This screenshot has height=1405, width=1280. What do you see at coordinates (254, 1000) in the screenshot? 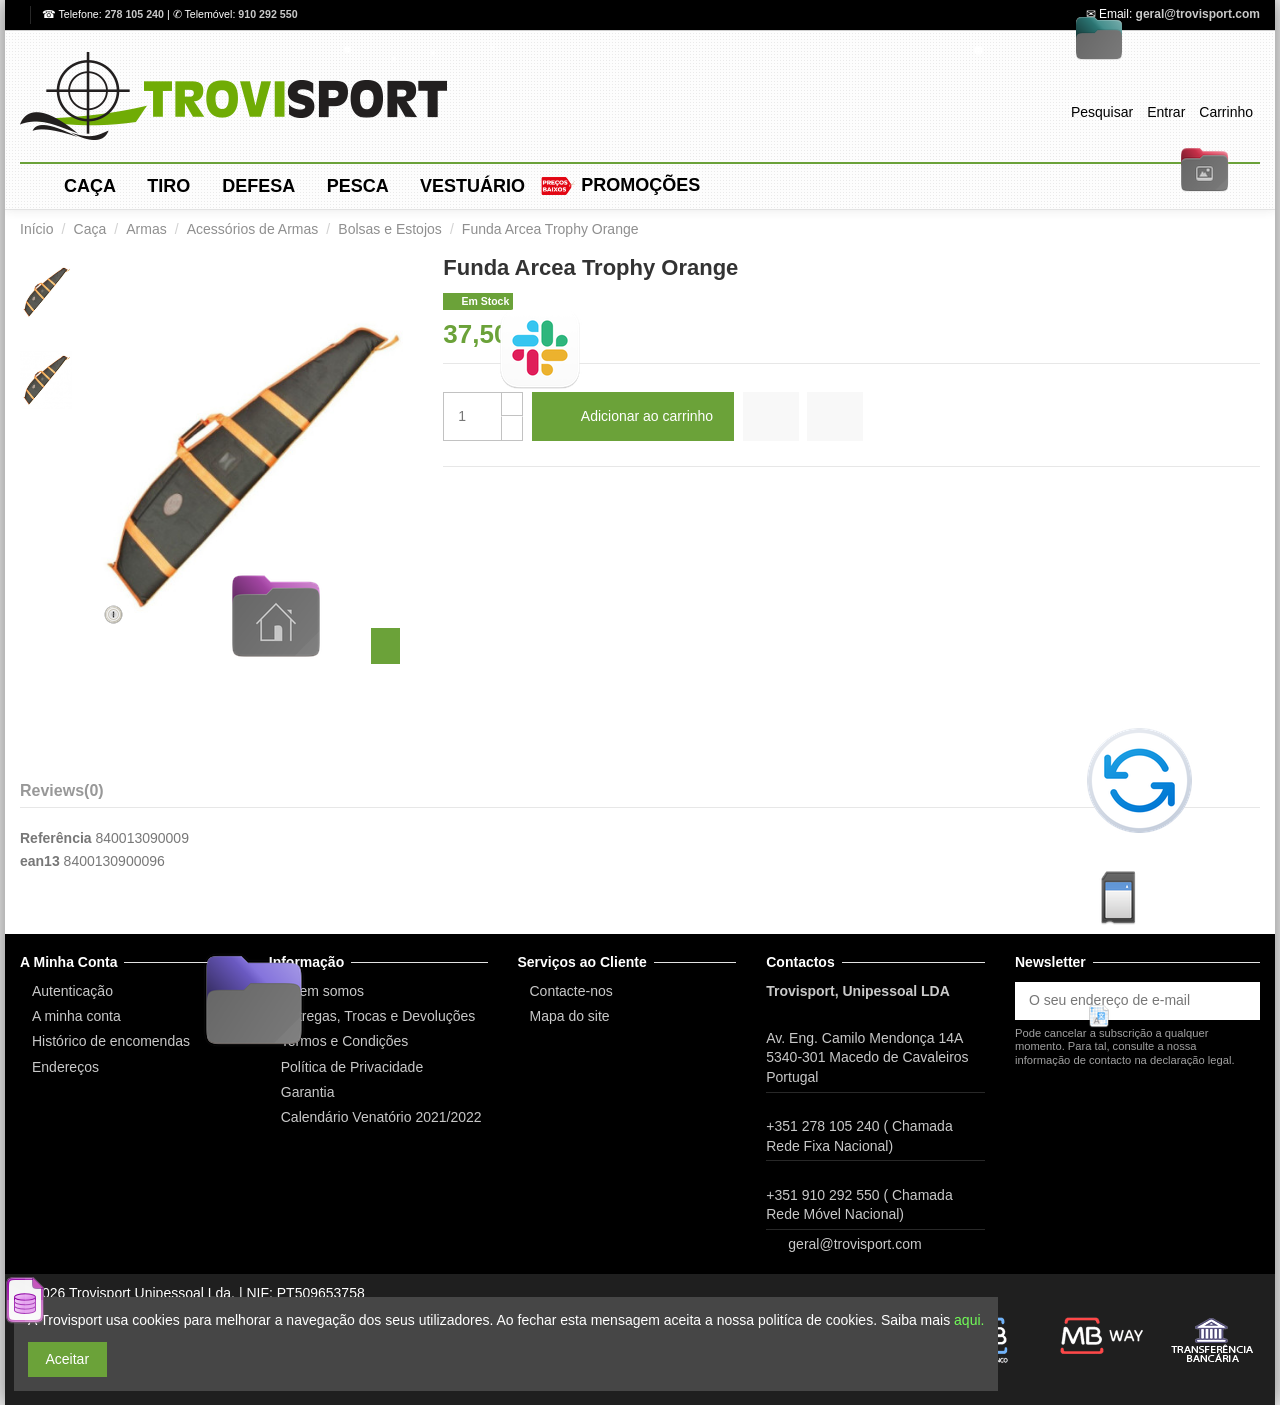
I see `drop files here to move them into this folder` at bounding box center [254, 1000].